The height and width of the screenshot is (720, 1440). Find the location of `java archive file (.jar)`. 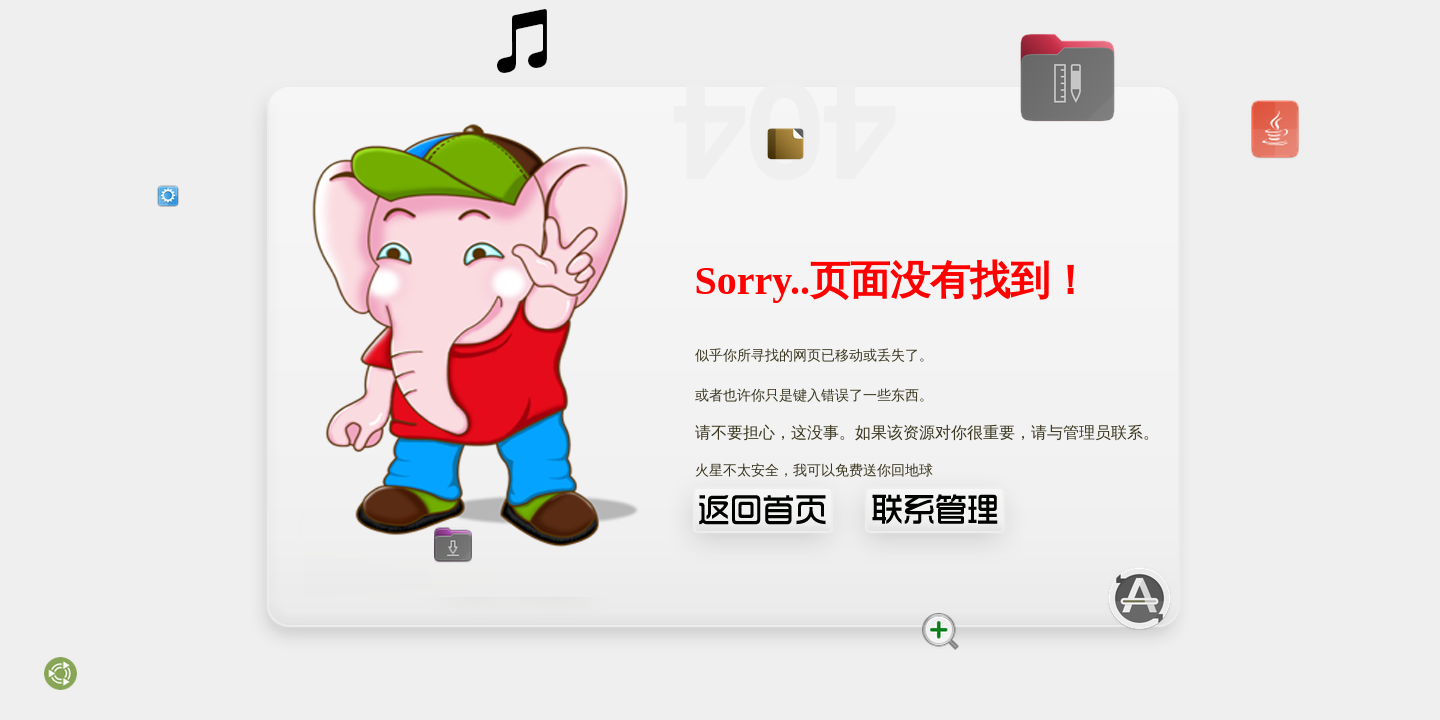

java archive file (.jar) is located at coordinates (1275, 129).